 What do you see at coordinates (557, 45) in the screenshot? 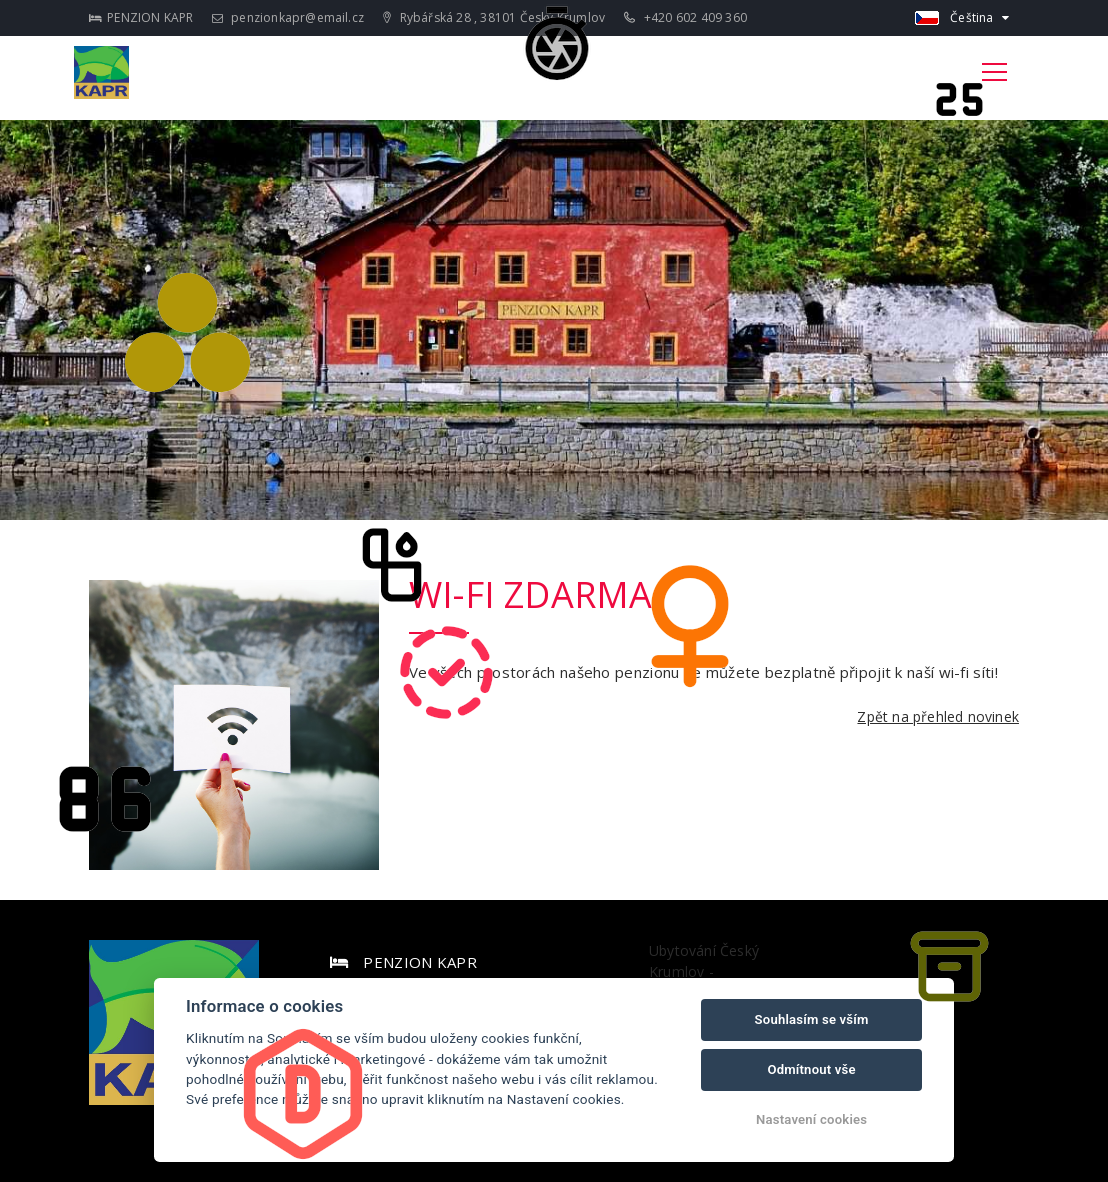
I see `adjust camera shutter speed settings` at bounding box center [557, 45].